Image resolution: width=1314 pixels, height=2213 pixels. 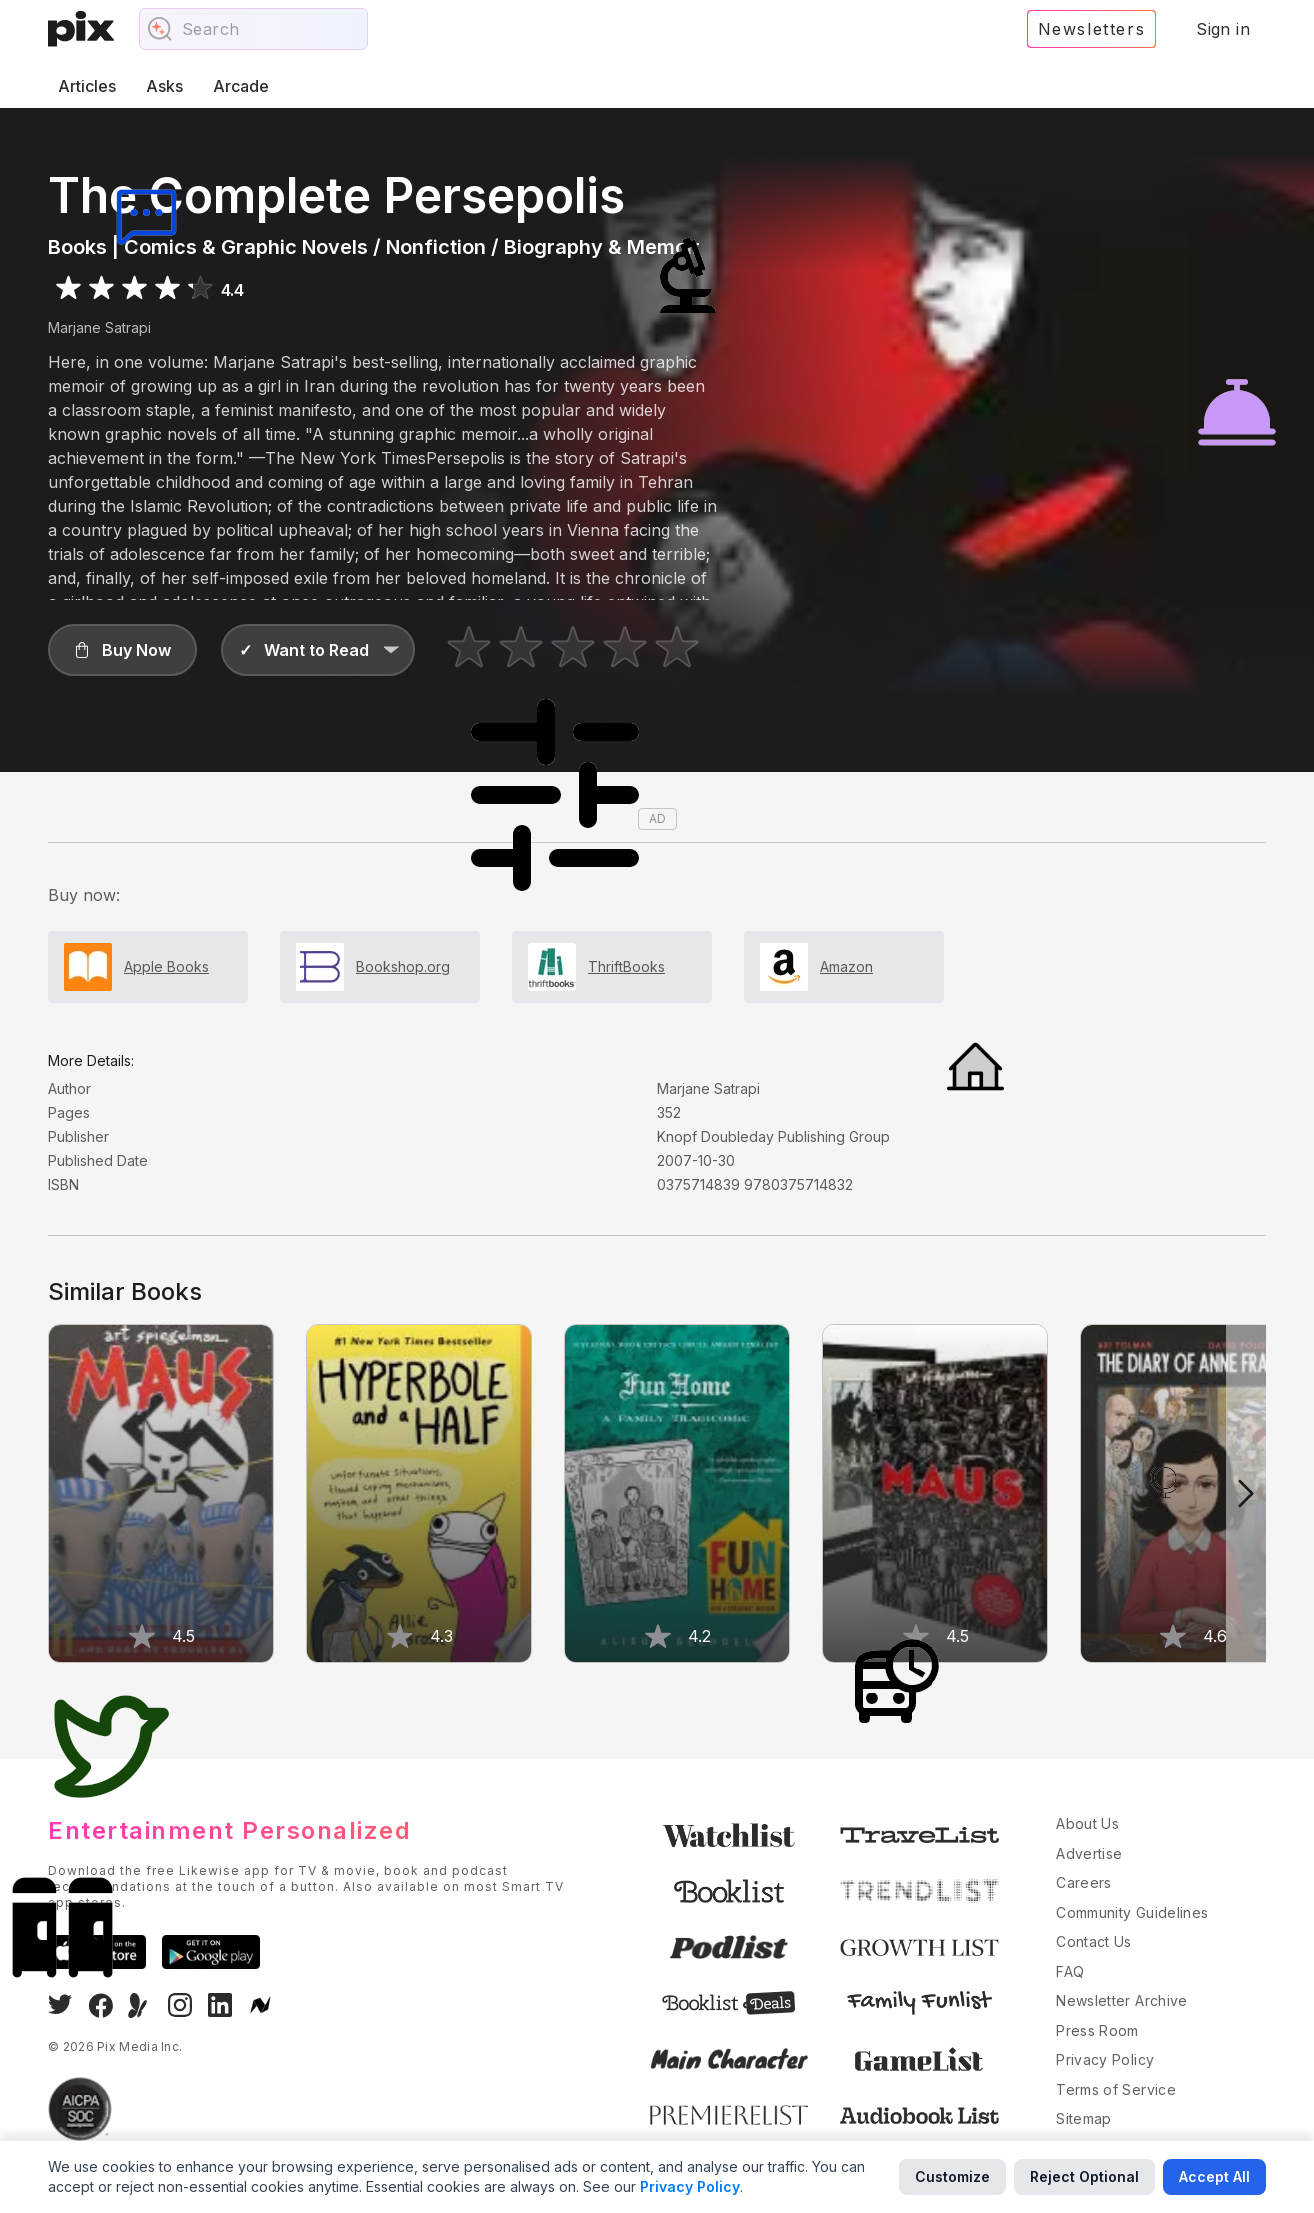 What do you see at coordinates (62, 1927) in the screenshot?
I see `locate nearby portable restrooms` at bounding box center [62, 1927].